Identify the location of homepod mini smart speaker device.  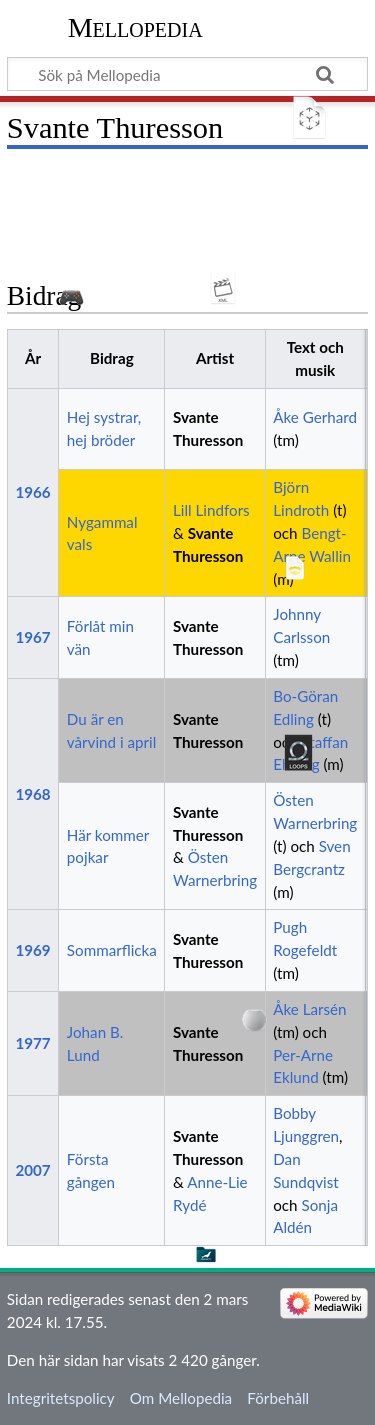
(254, 1022).